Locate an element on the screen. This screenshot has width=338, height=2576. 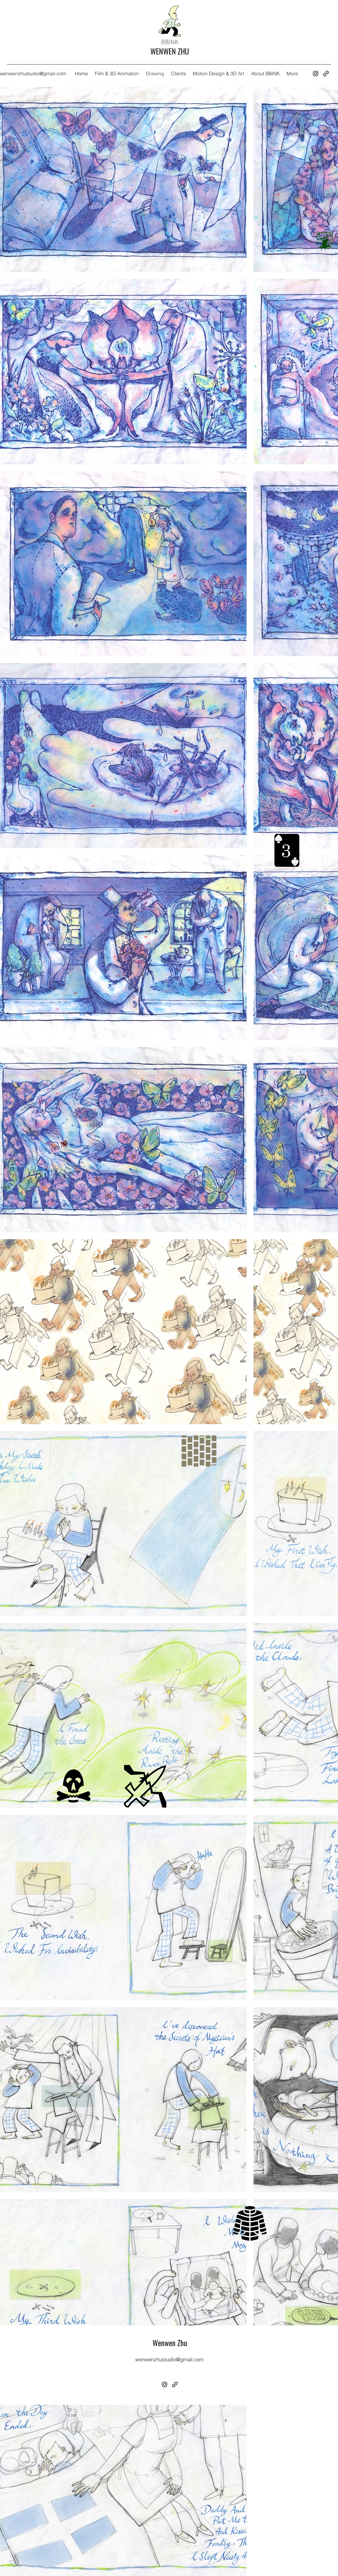
view half-year calendar overview is located at coordinates (199, 1450).